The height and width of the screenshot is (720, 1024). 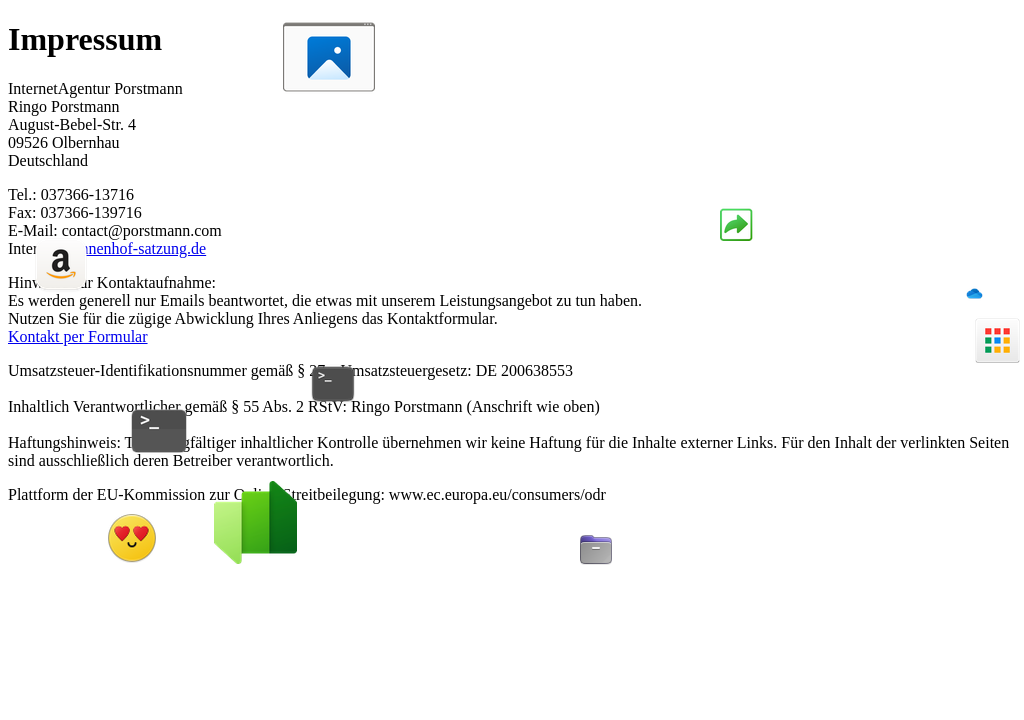 I want to click on open the Socialize app, so click(x=132, y=538).